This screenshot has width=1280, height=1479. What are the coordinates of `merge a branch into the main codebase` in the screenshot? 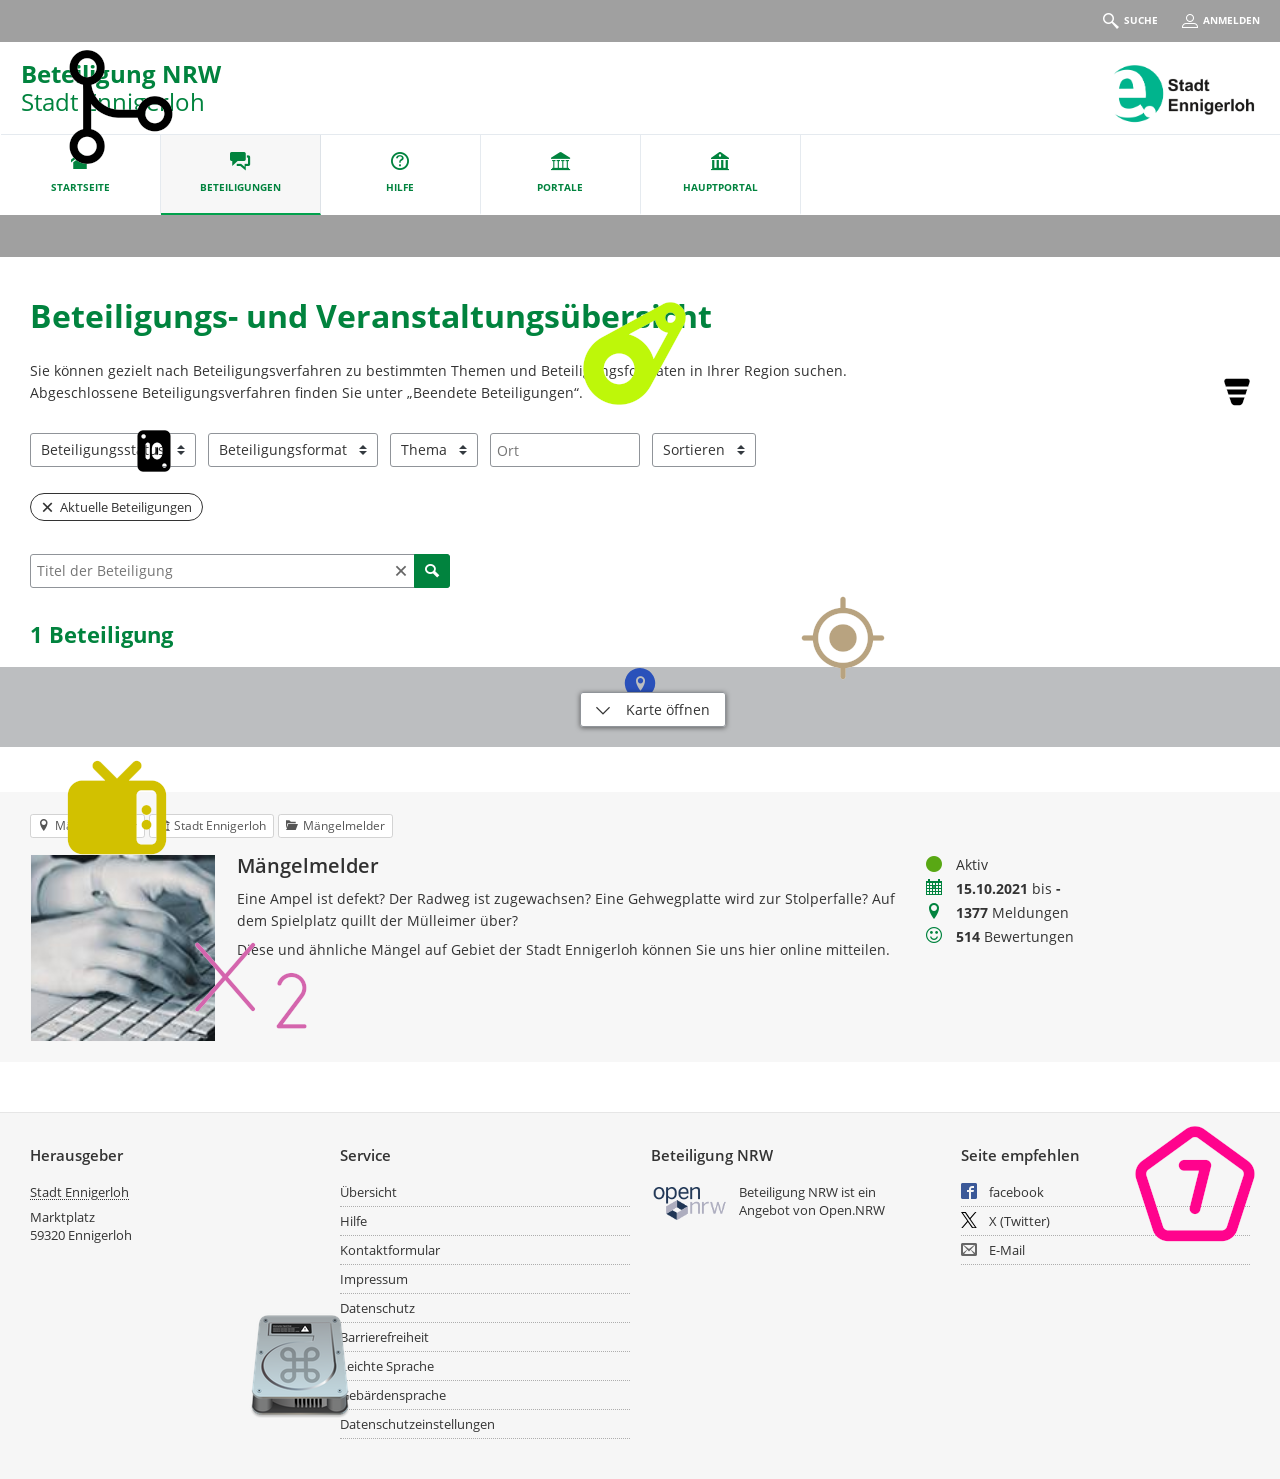 It's located at (121, 107).